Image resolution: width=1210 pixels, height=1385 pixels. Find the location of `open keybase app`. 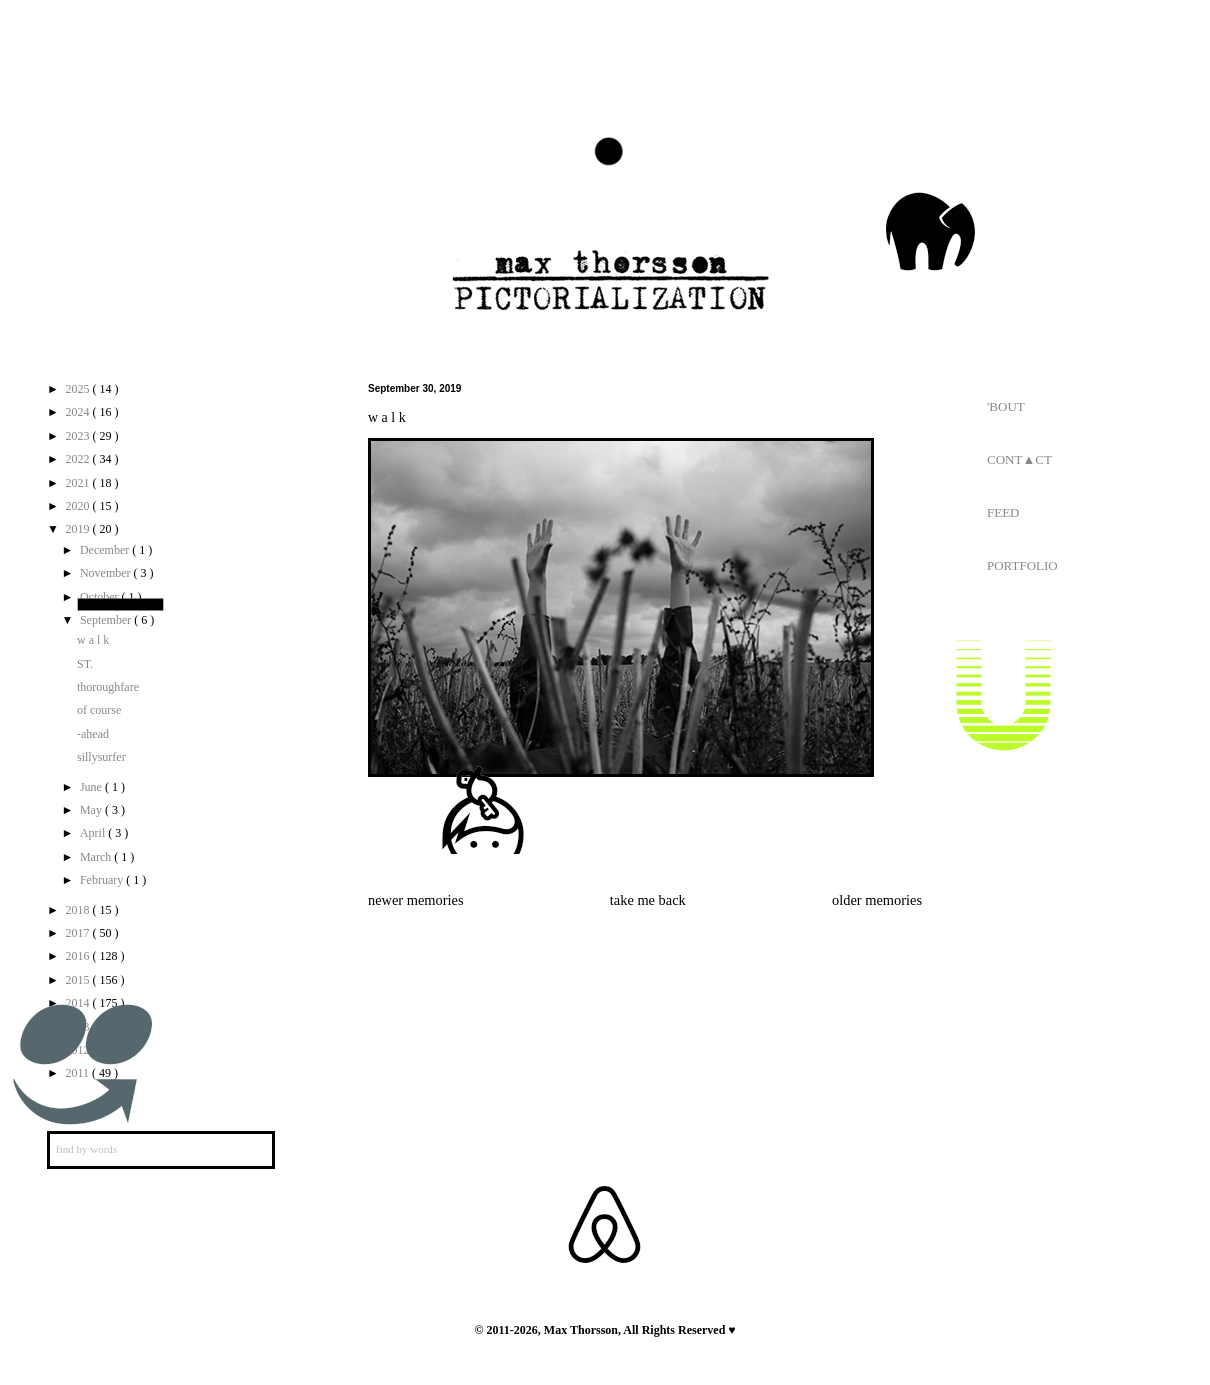

open keybase app is located at coordinates (483, 810).